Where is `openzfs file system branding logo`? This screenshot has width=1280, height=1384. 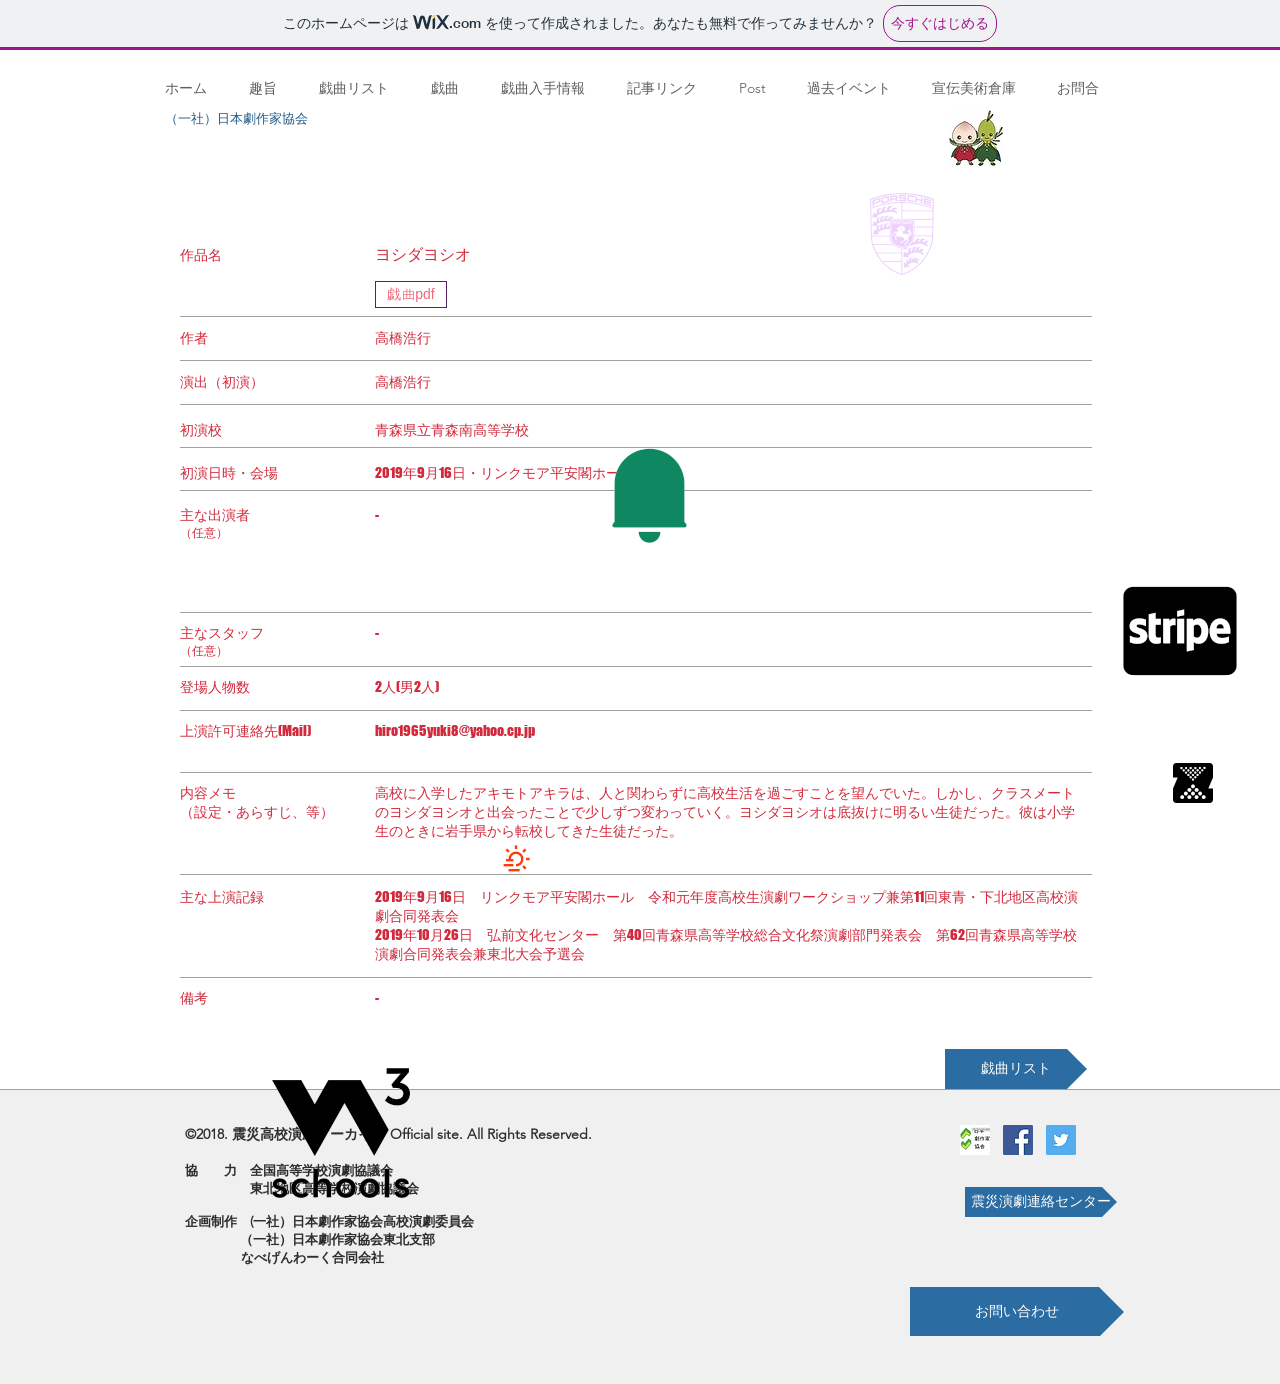
openzfs file system branding logo is located at coordinates (1193, 783).